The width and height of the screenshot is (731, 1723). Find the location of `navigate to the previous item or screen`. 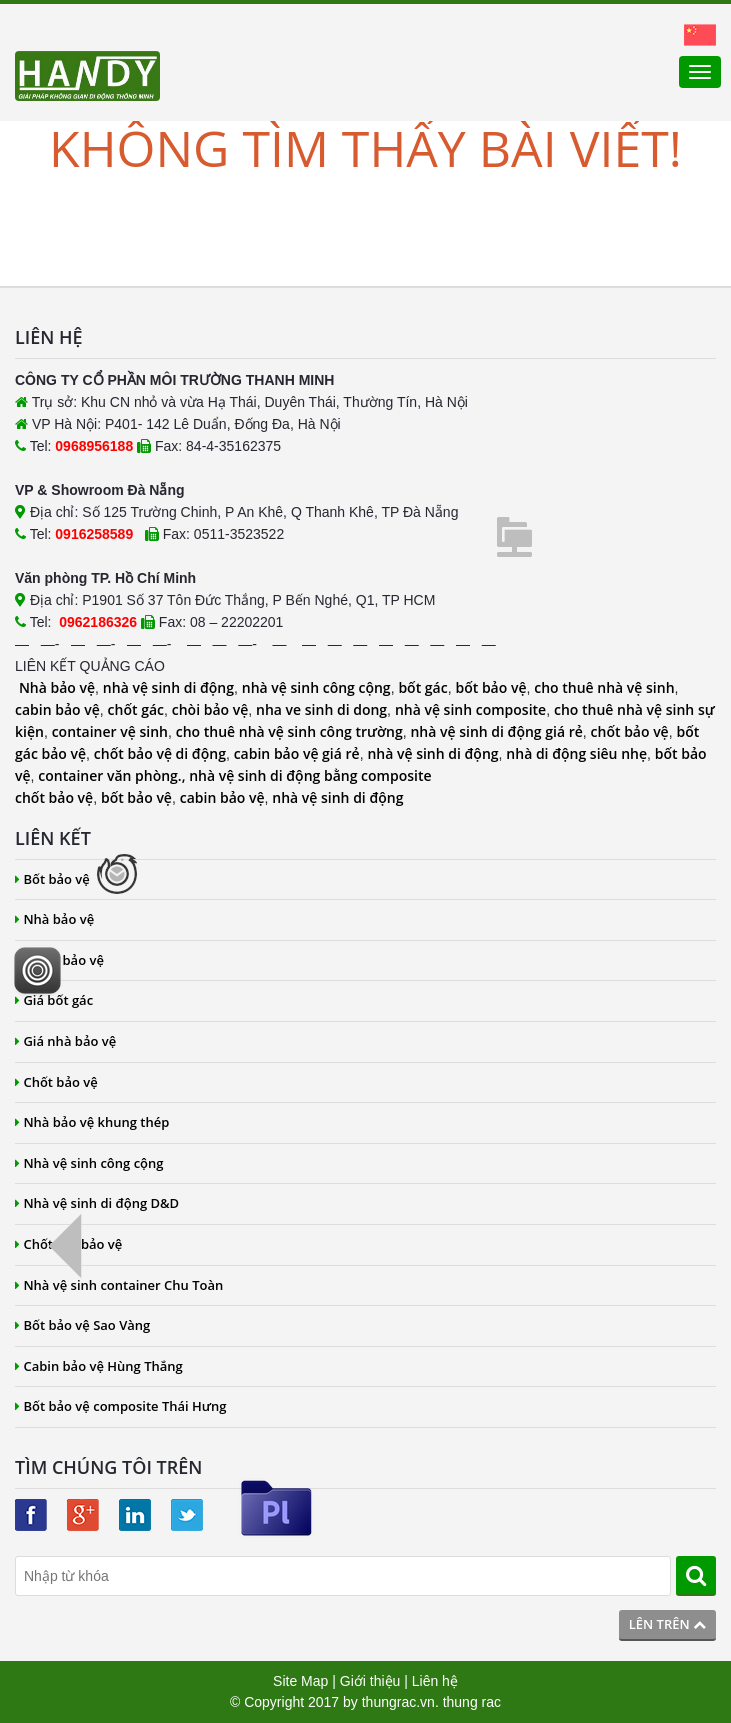

navigate to the previous item or screen is located at coordinates (68, 1246).